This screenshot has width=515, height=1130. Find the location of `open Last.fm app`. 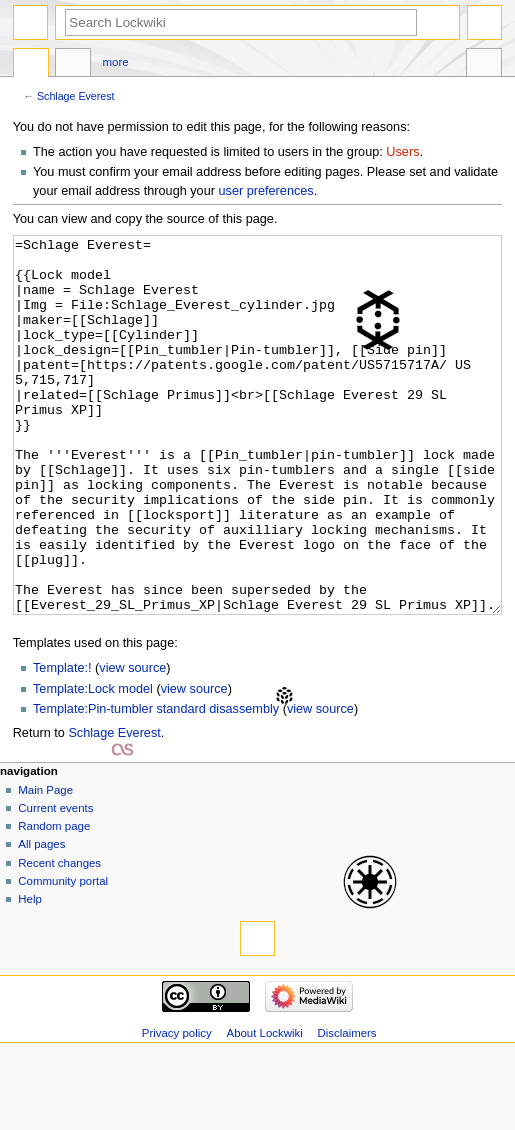

open Last.fm app is located at coordinates (122, 749).